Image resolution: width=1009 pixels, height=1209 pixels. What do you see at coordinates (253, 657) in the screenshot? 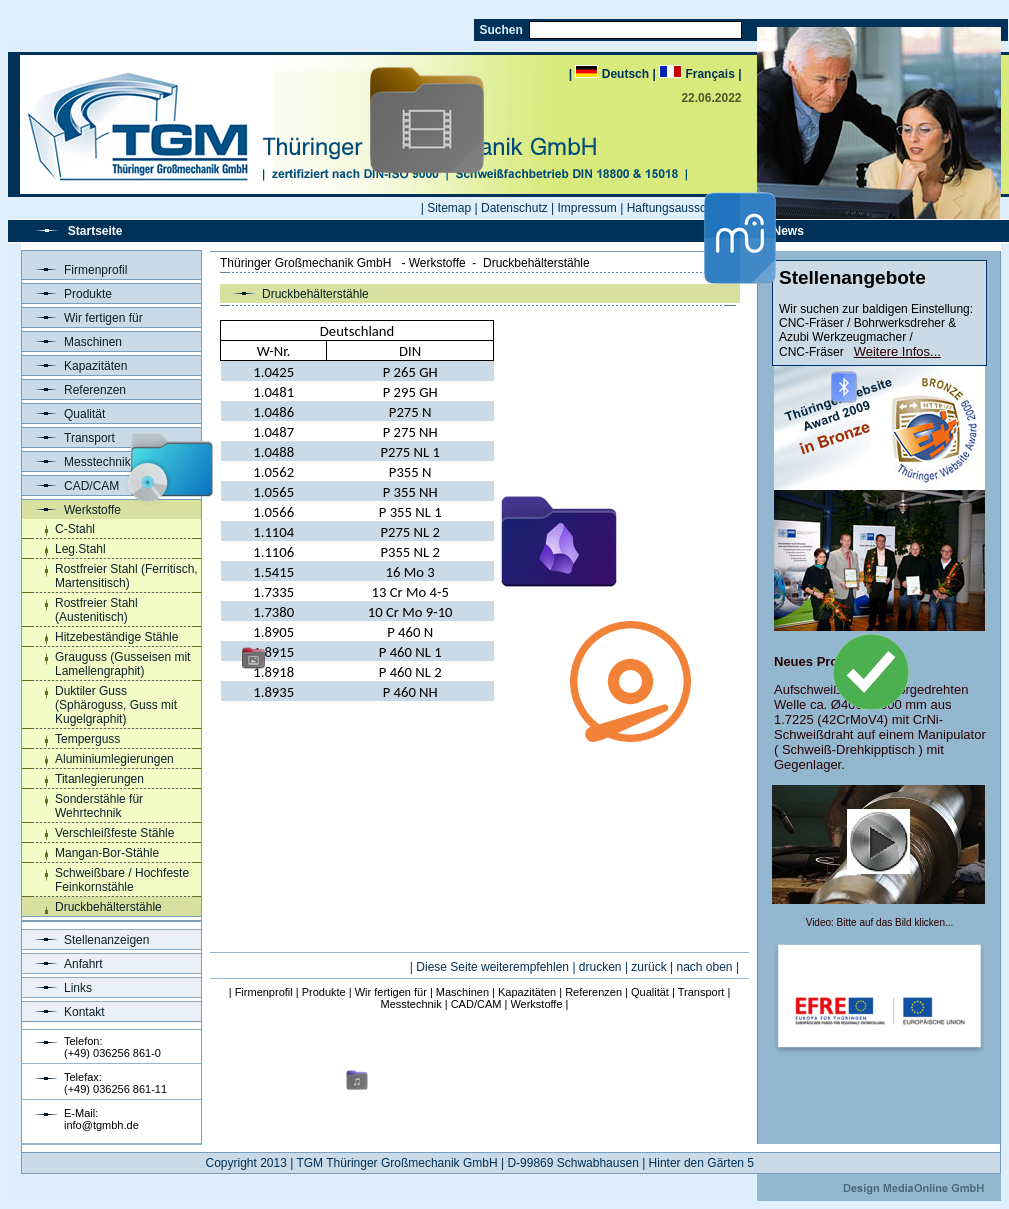
I see `open pictures folder` at bounding box center [253, 657].